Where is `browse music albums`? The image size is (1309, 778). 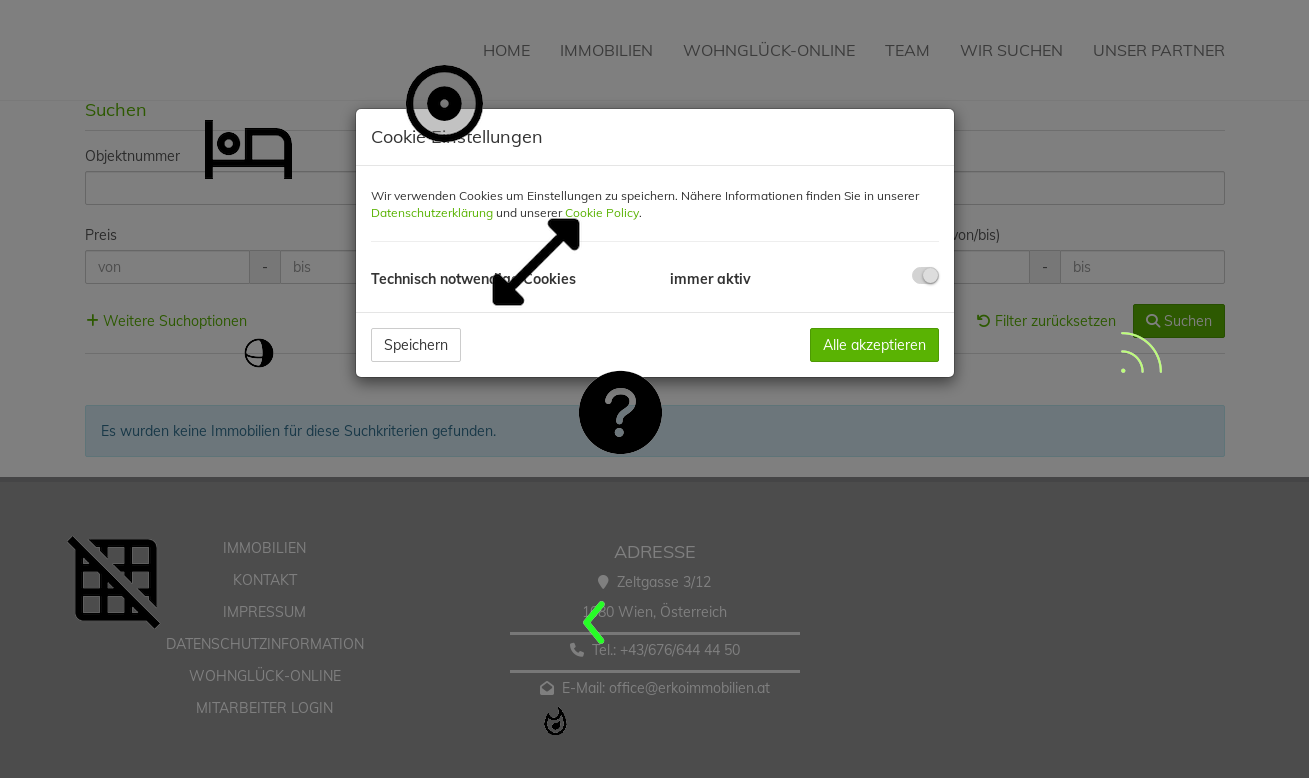
browse music albums is located at coordinates (444, 103).